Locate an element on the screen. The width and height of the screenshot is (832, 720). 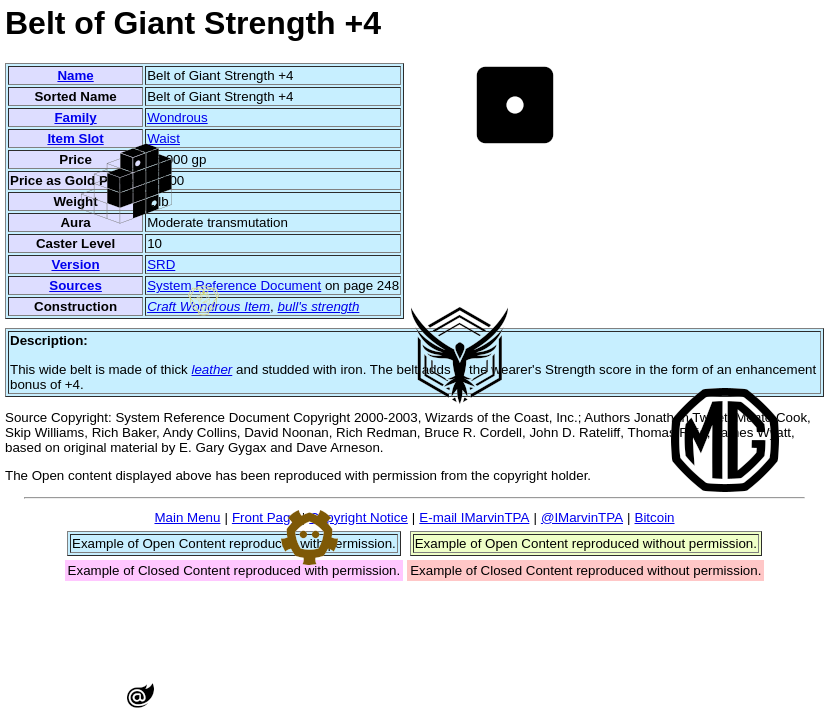
stackhawk application security testing platform logo is located at coordinates (459, 355).